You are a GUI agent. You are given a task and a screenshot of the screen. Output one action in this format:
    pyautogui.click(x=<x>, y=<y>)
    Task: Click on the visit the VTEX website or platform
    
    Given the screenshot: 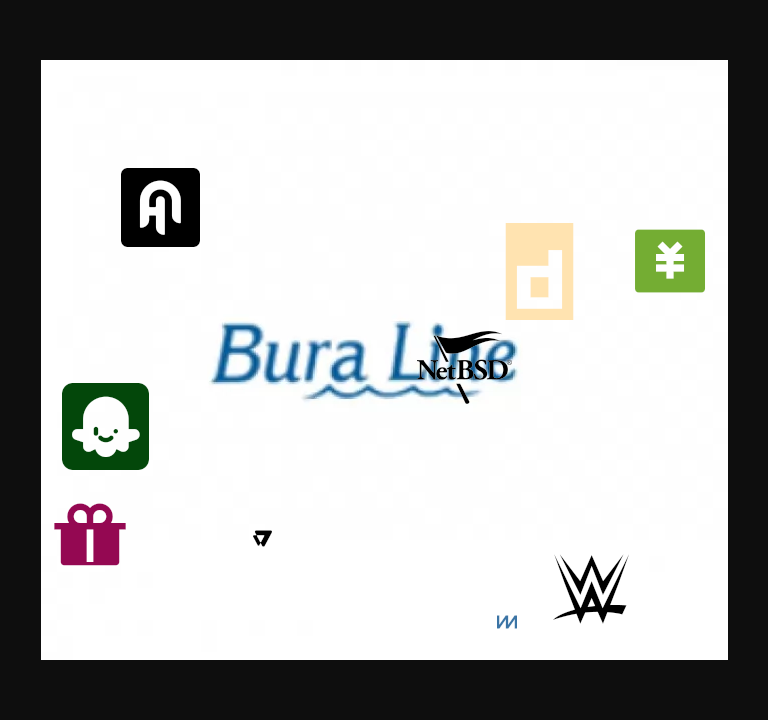 What is the action you would take?
    pyautogui.click(x=262, y=538)
    